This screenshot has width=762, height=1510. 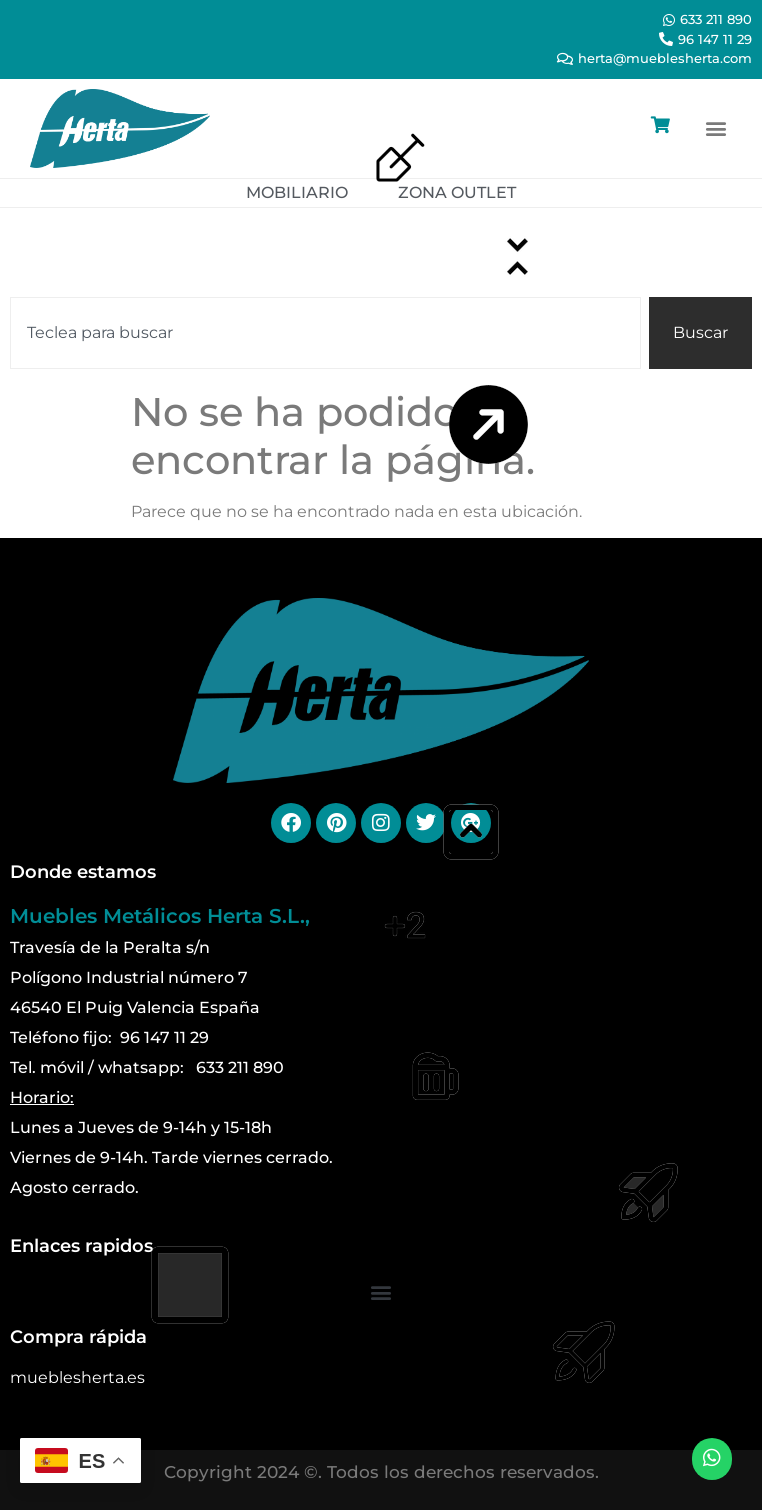 What do you see at coordinates (399, 158) in the screenshot?
I see `access gardening or landscaping tools` at bounding box center [399, 158].